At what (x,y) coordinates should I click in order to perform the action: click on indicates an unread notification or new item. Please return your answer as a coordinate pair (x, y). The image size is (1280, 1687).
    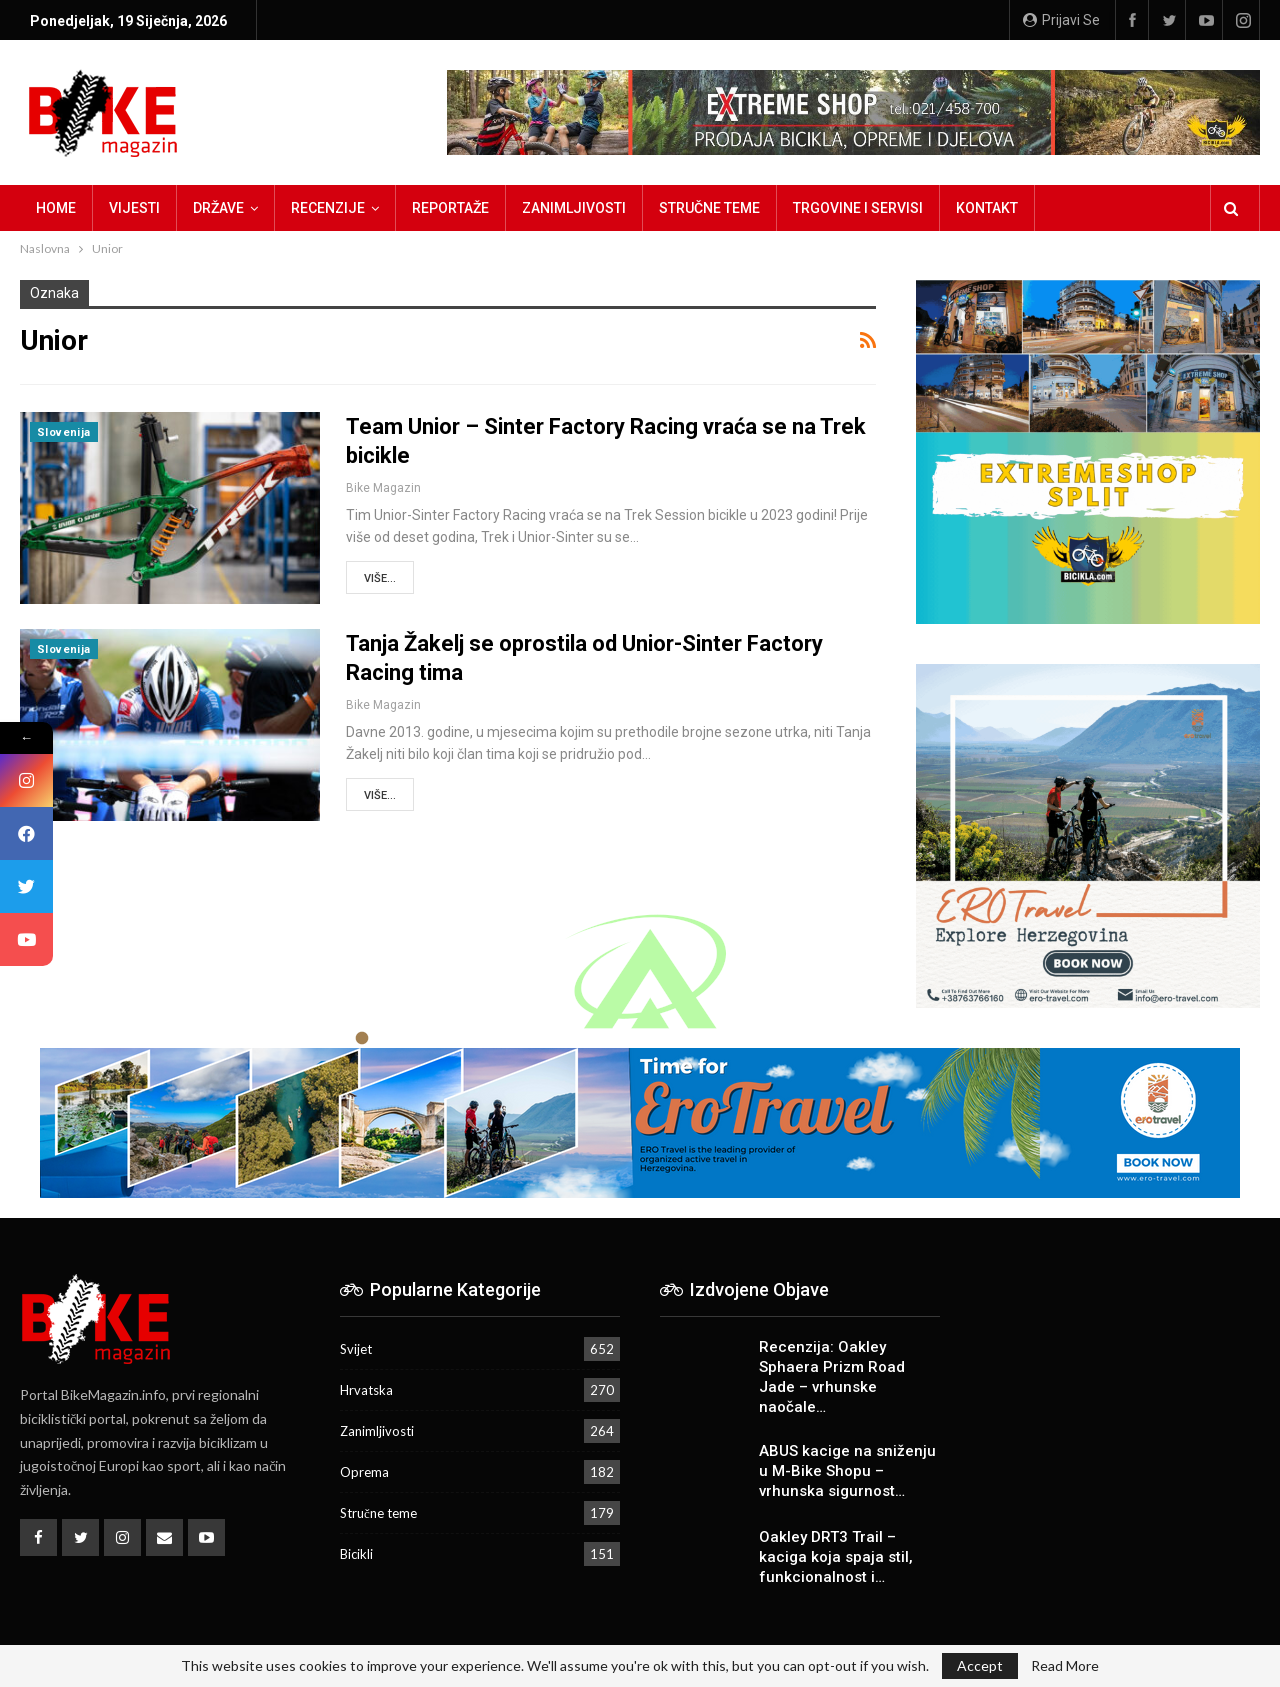
    Looking at the image, I should click on (362, 1038).